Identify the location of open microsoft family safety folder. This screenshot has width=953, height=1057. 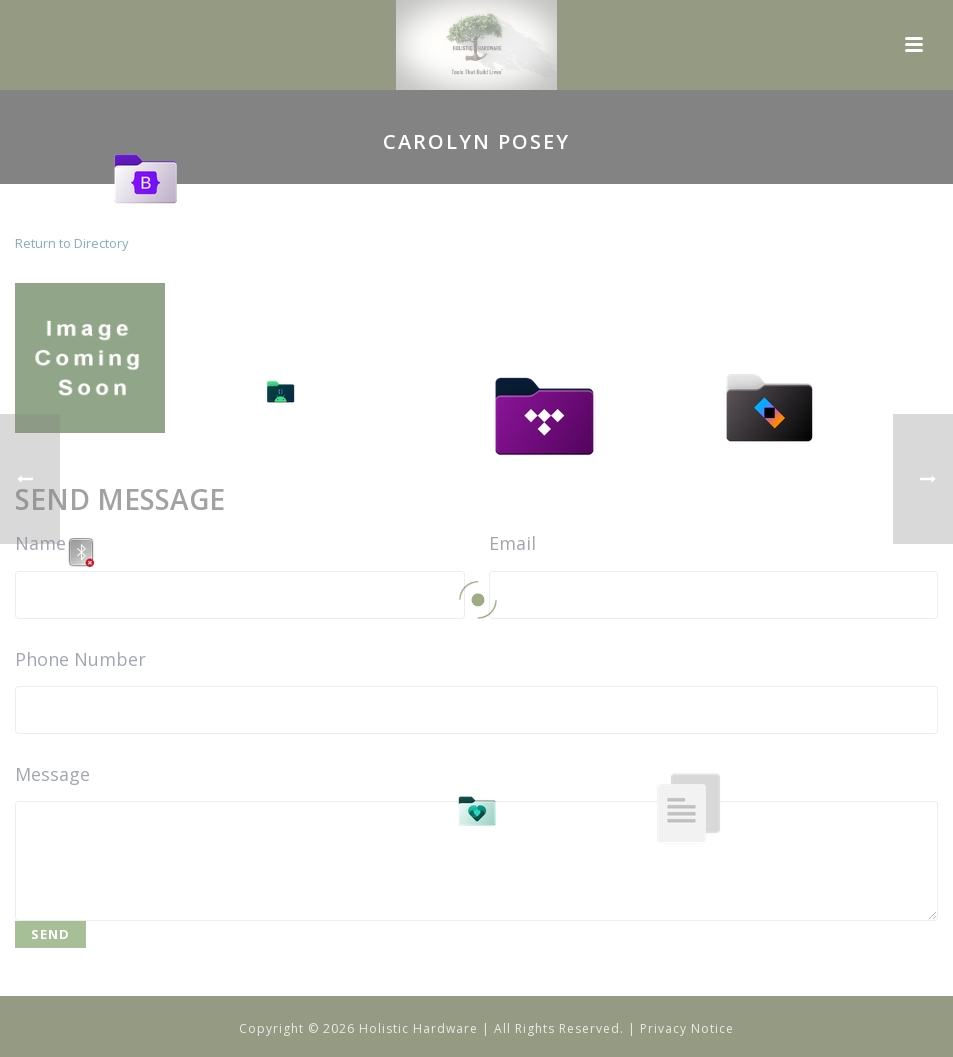
(477, 812).